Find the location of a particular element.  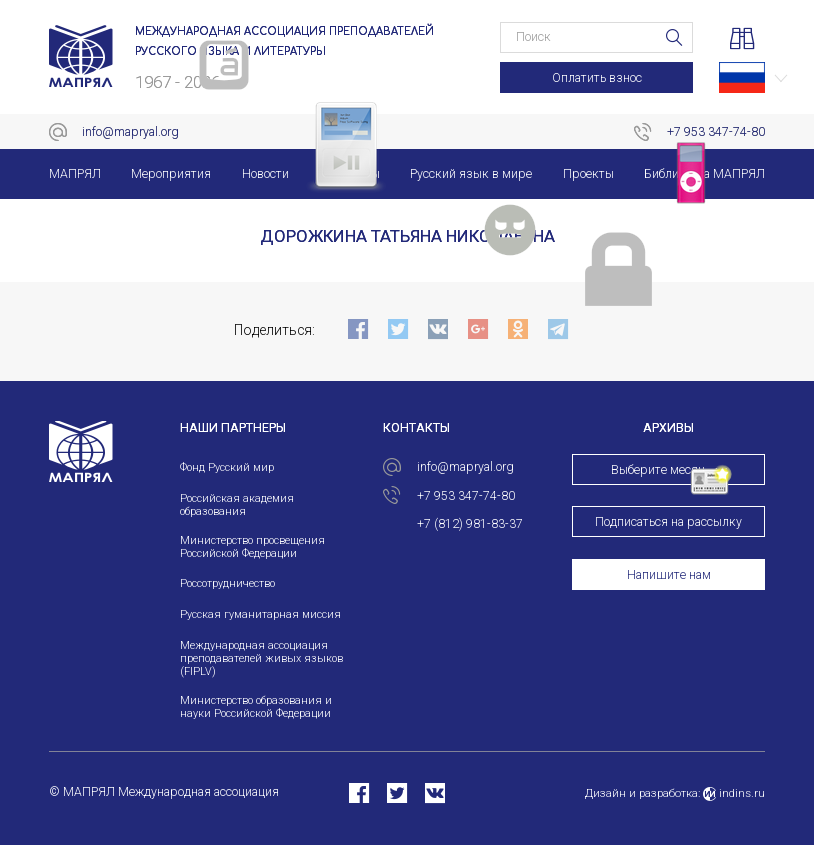

indicates a secure connection is located at coordinates (618, 272).